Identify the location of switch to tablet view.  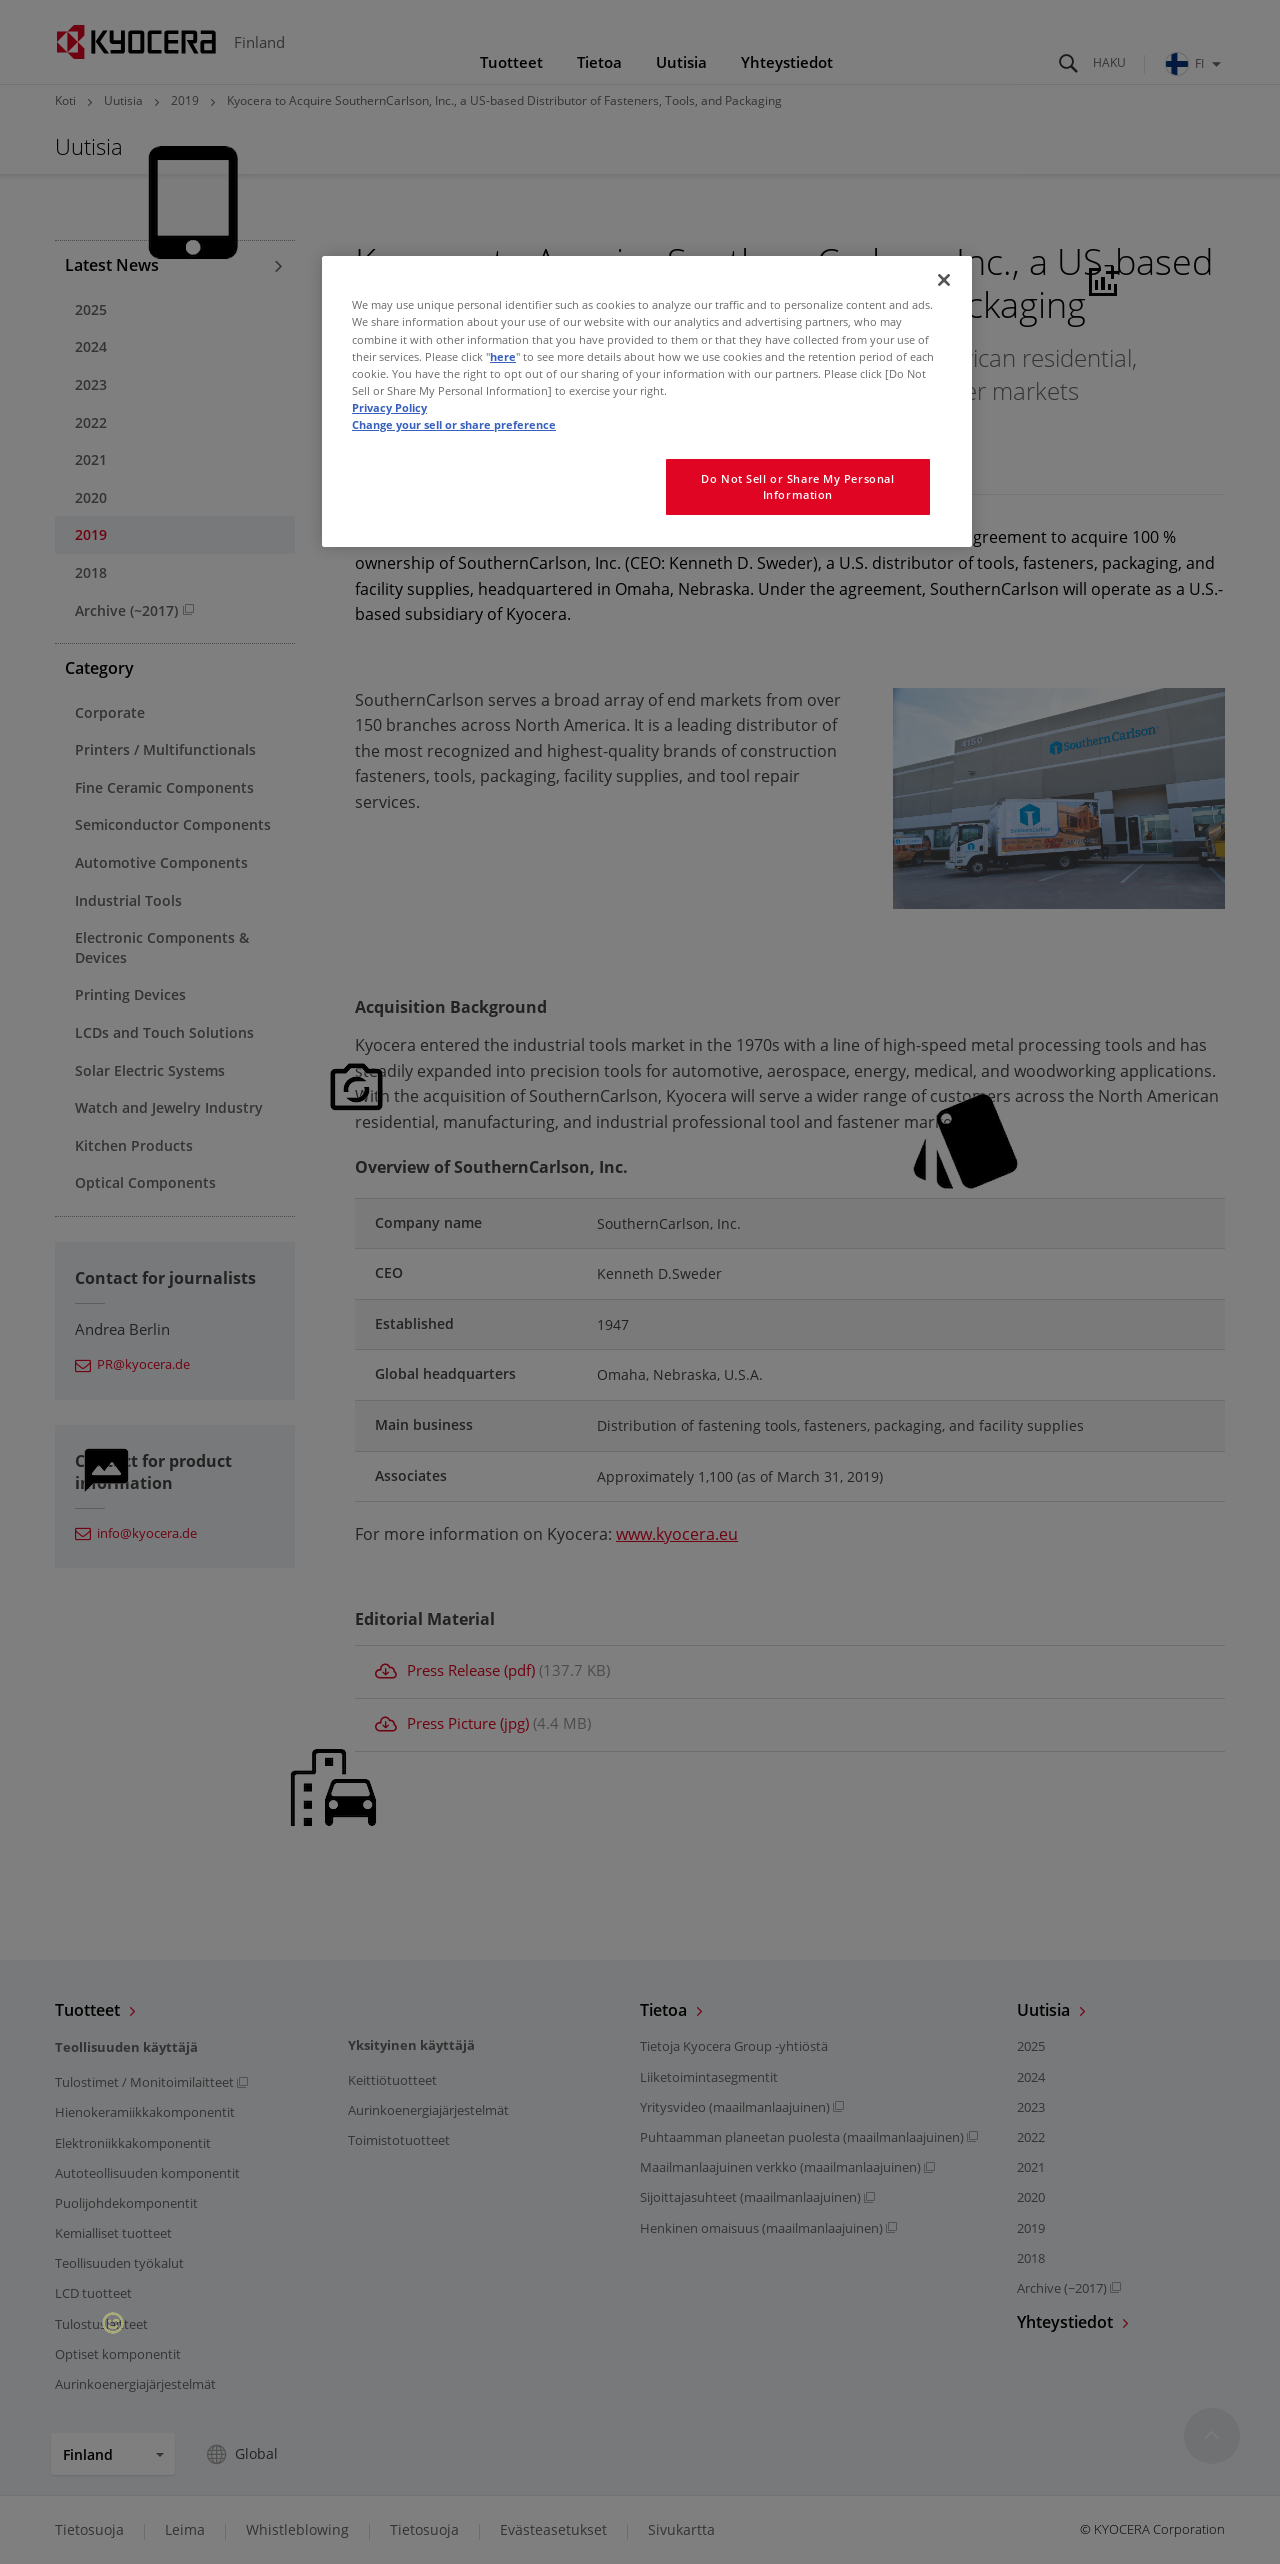
(195, 202).